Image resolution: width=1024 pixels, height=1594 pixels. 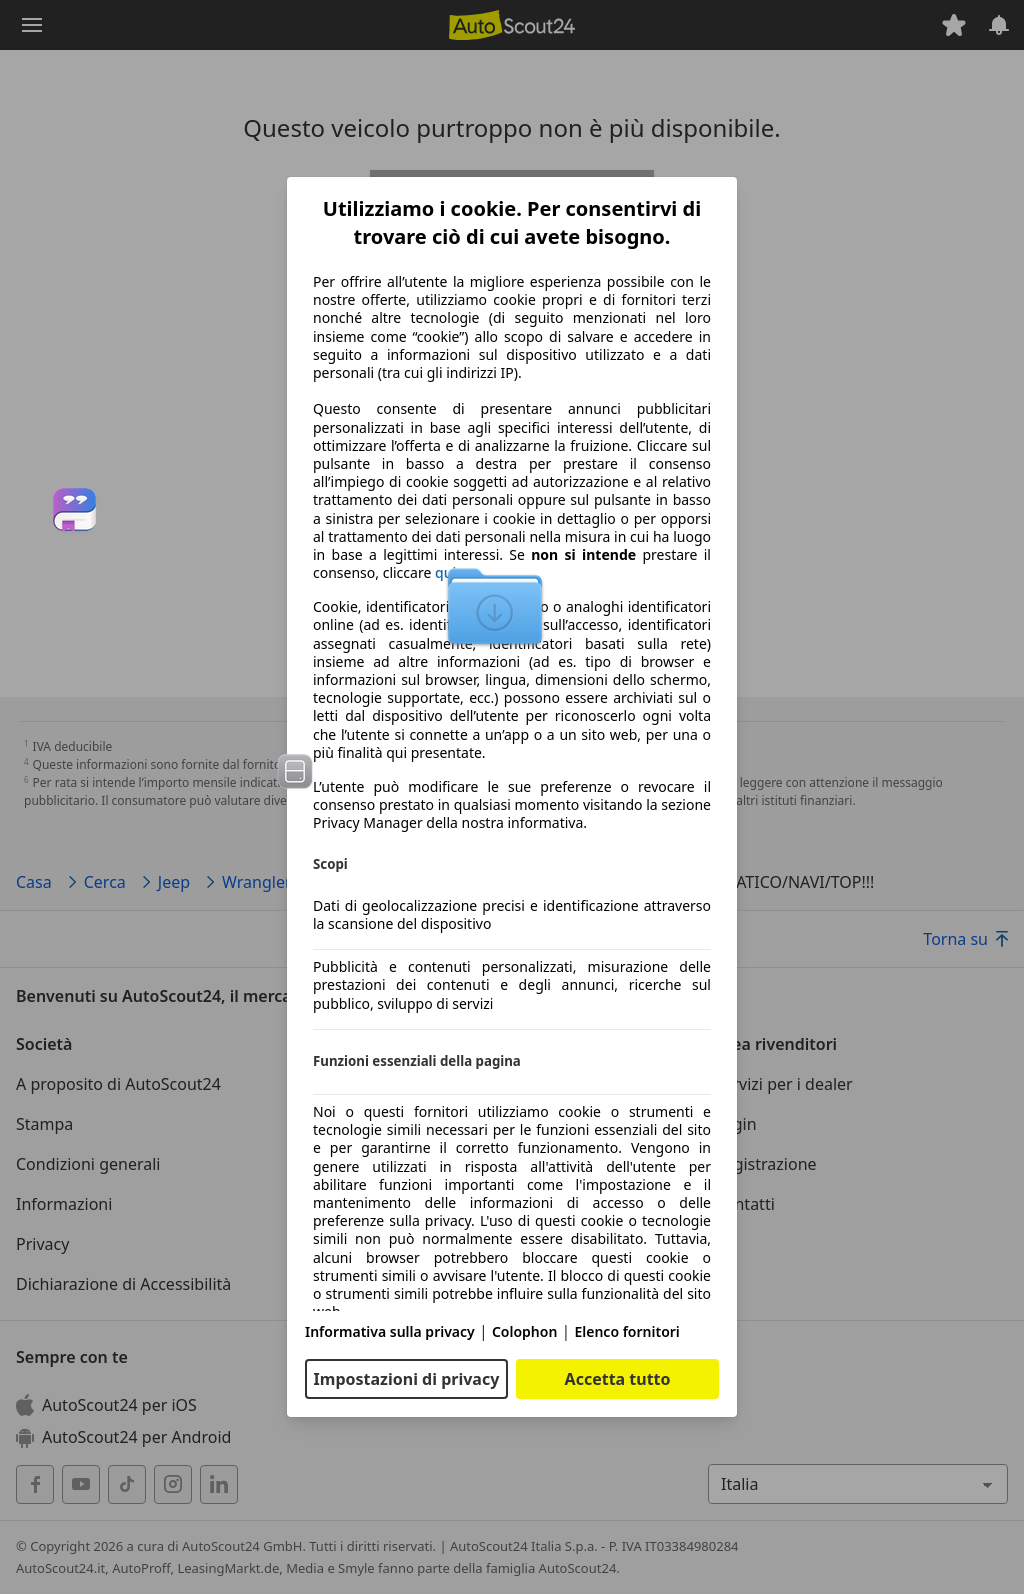 What do you see at coordinates (495, 606) in the screenshot?
I see `open your downloads folder` at bounding box center [495, 606].